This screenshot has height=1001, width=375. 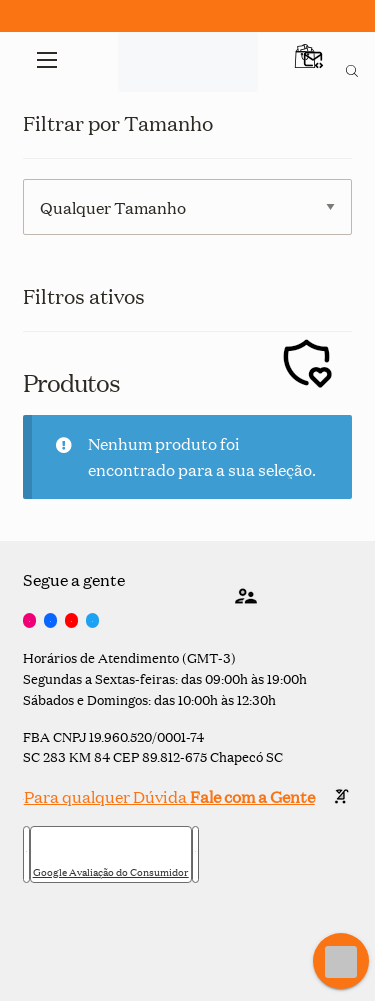 I want to click on access email developer settings, so click(x=313, y=59).